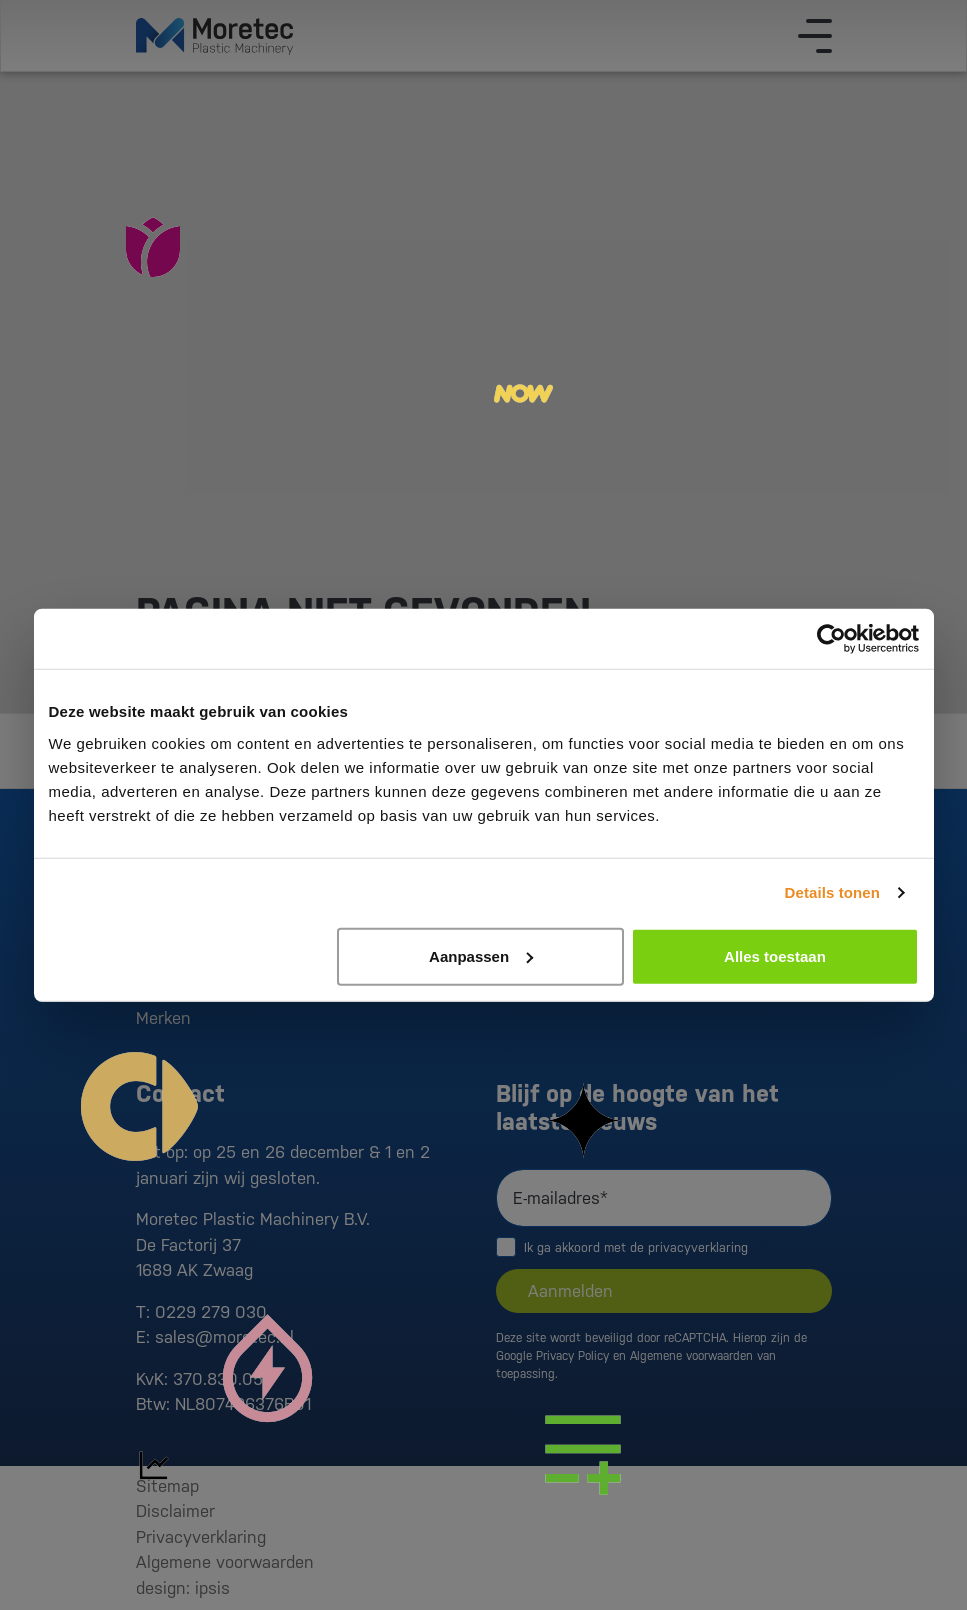  I want to click on indicates hydroelectric or water-powered energy, so click(267, 1372).